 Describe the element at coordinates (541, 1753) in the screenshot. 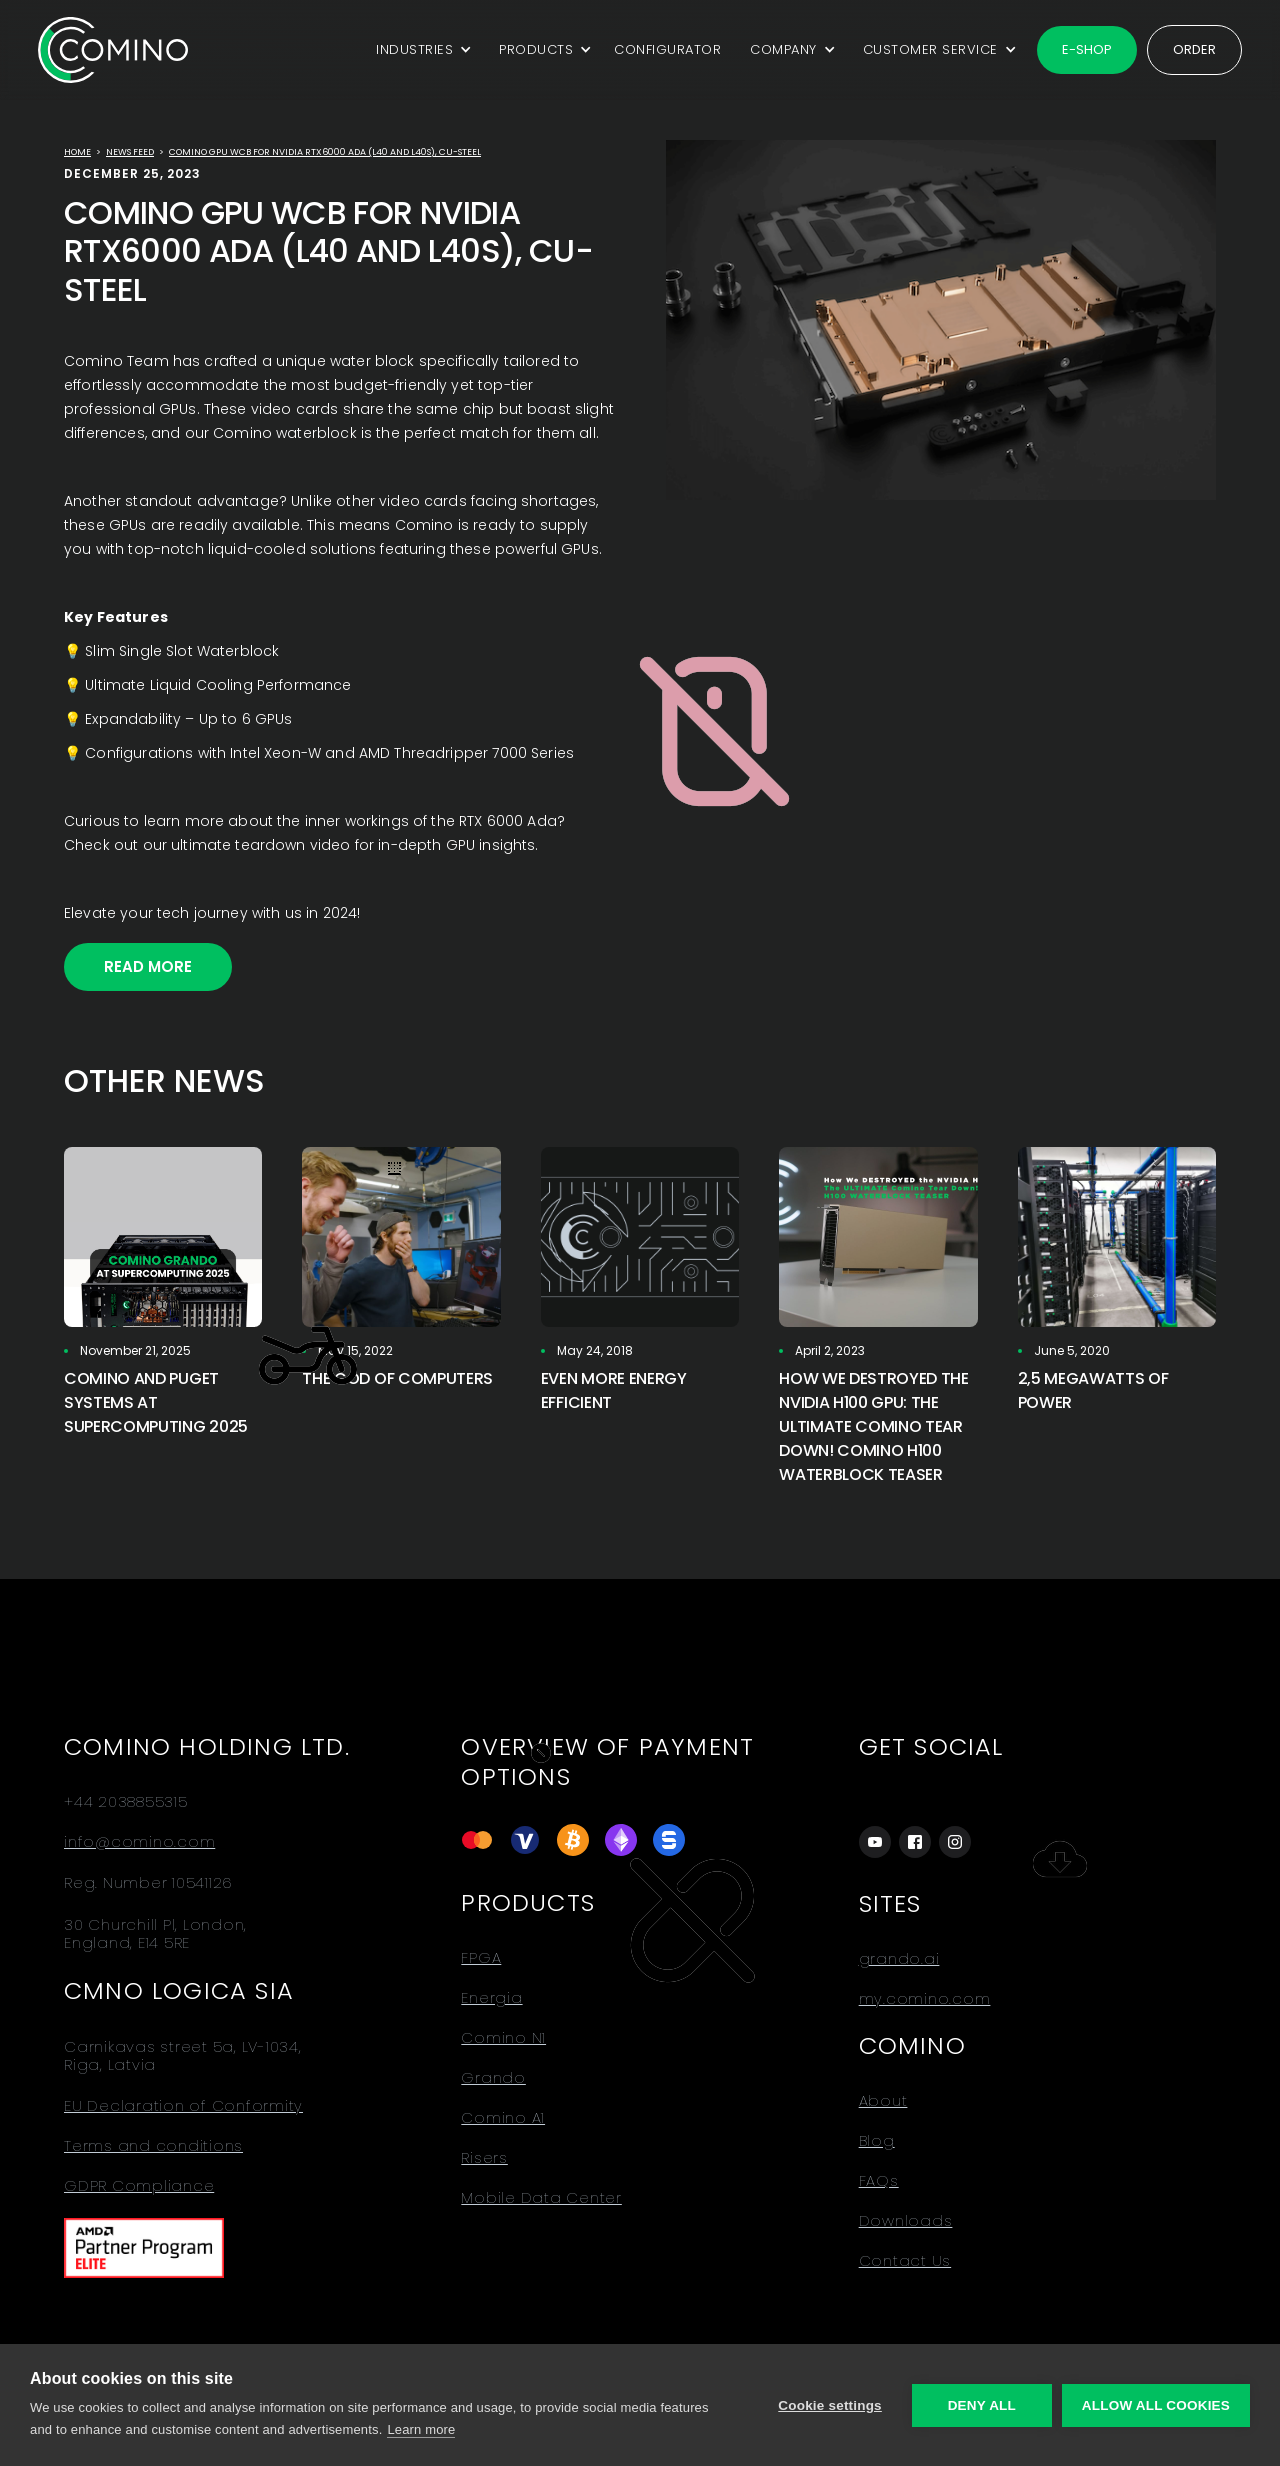

I see `indicates a restricted or prohibited action` at that location.